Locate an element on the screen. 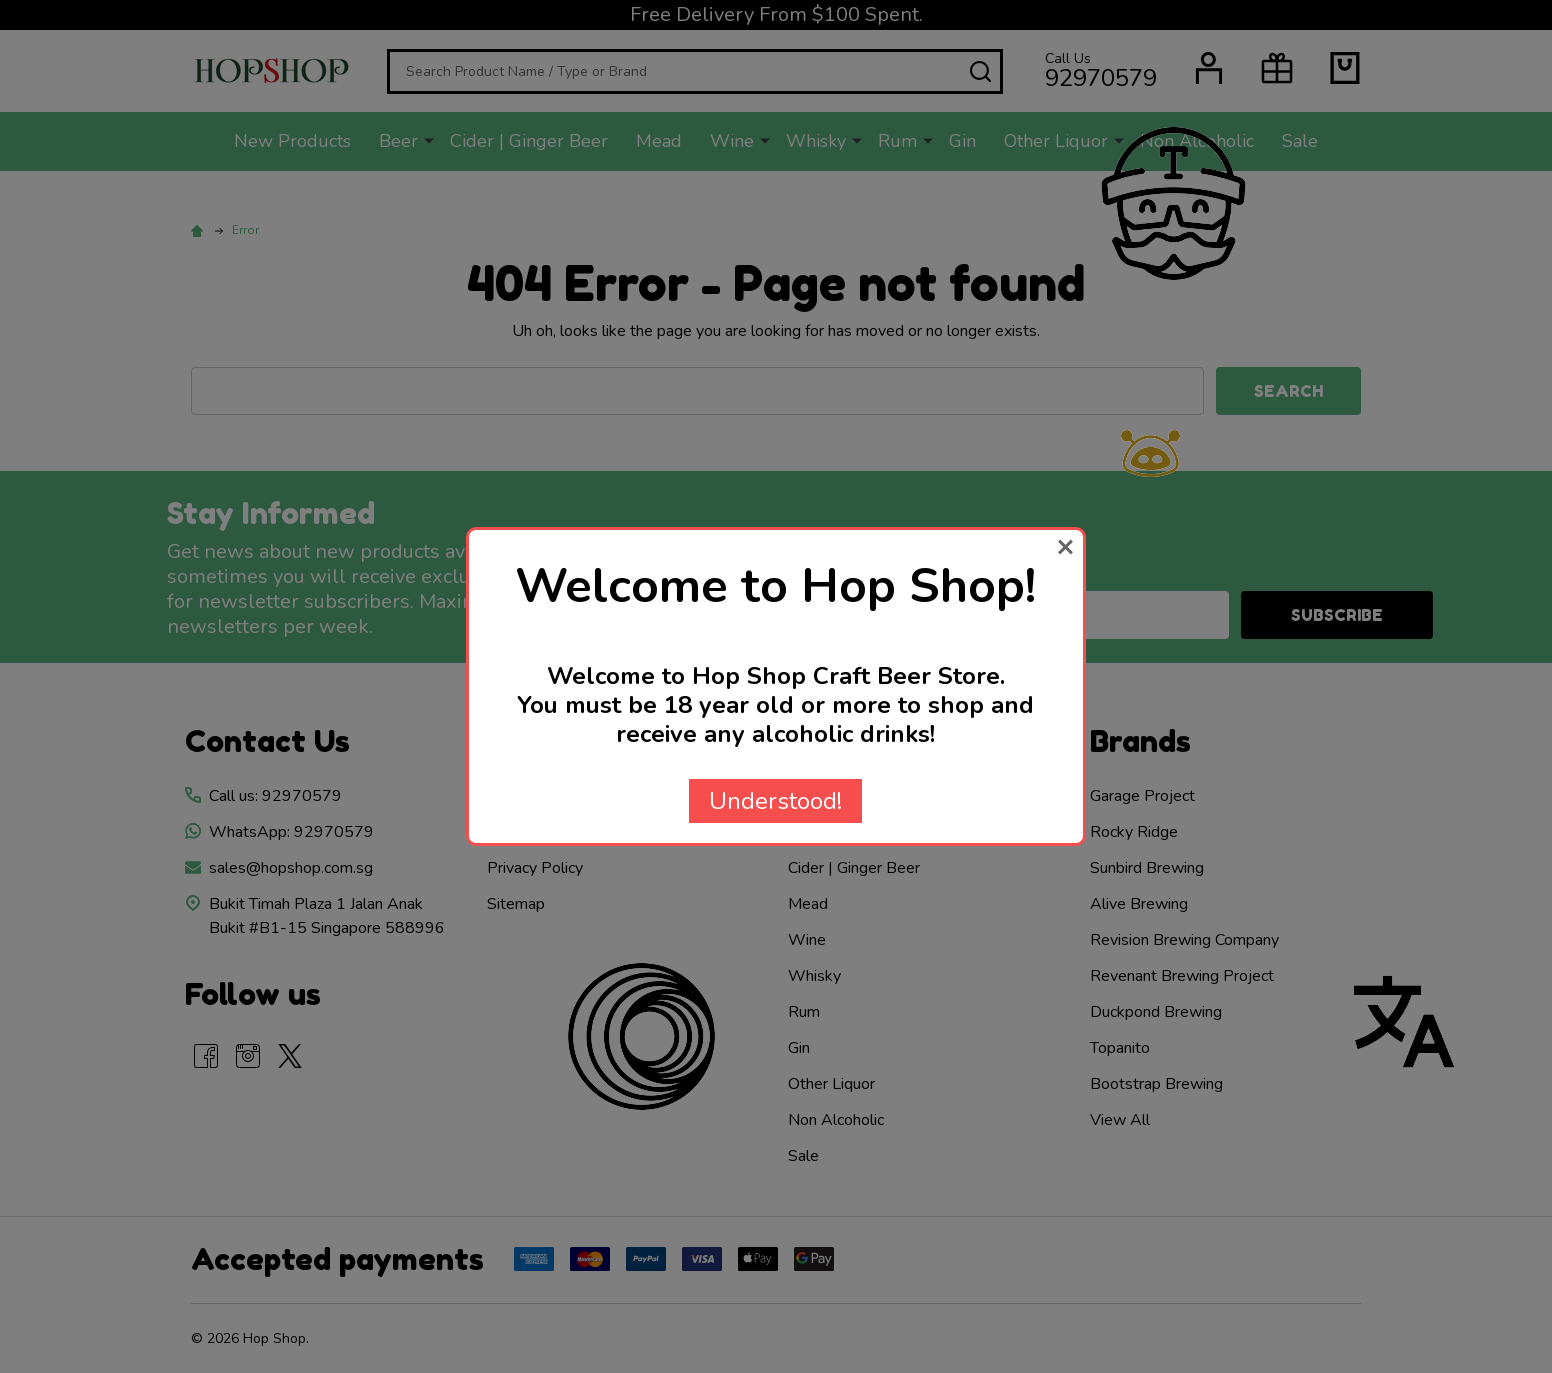  translate text to another language is located at coordinates (1402, 1024).